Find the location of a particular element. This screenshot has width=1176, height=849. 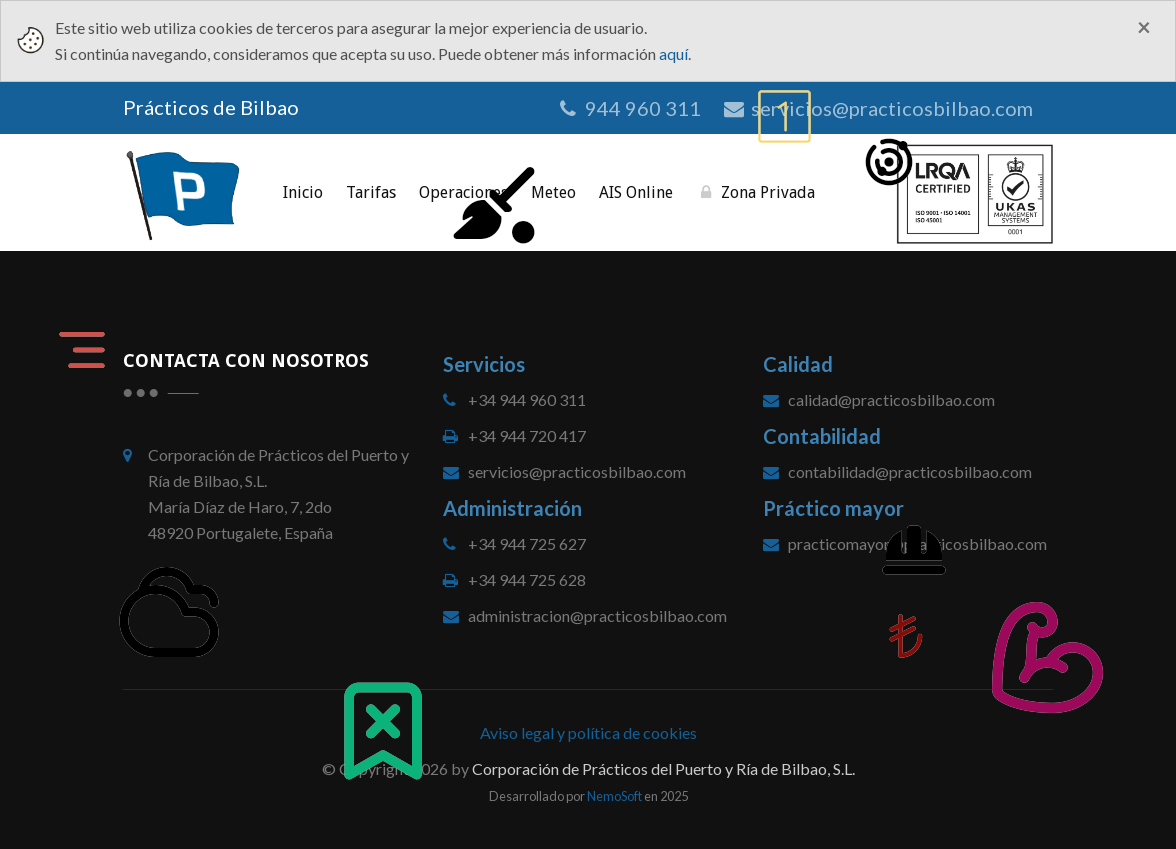

indicates the first step in a process is located at coordinates (784, 116).